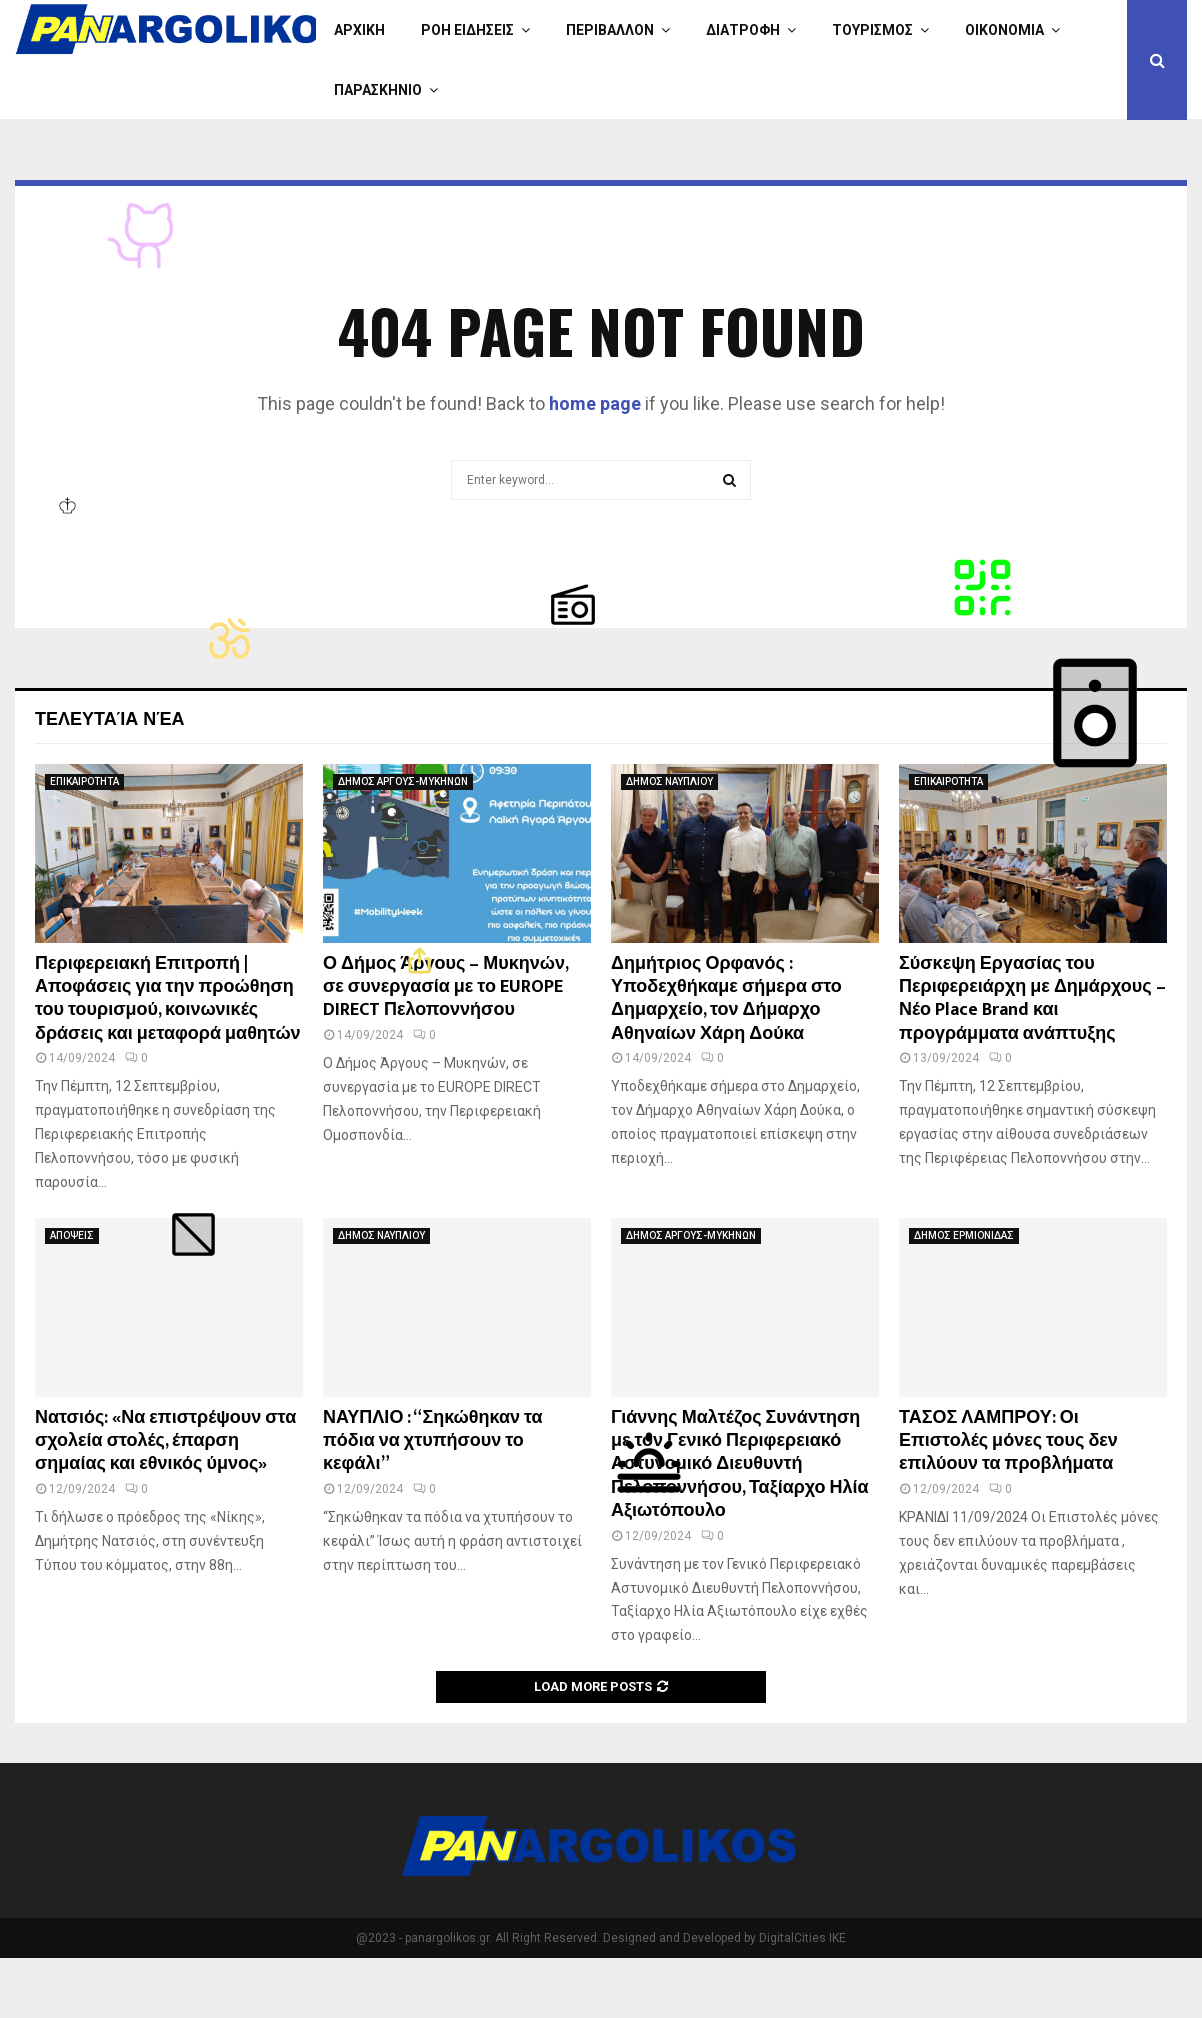  I want to click on indicates premium or royal status, so click(67, 506).